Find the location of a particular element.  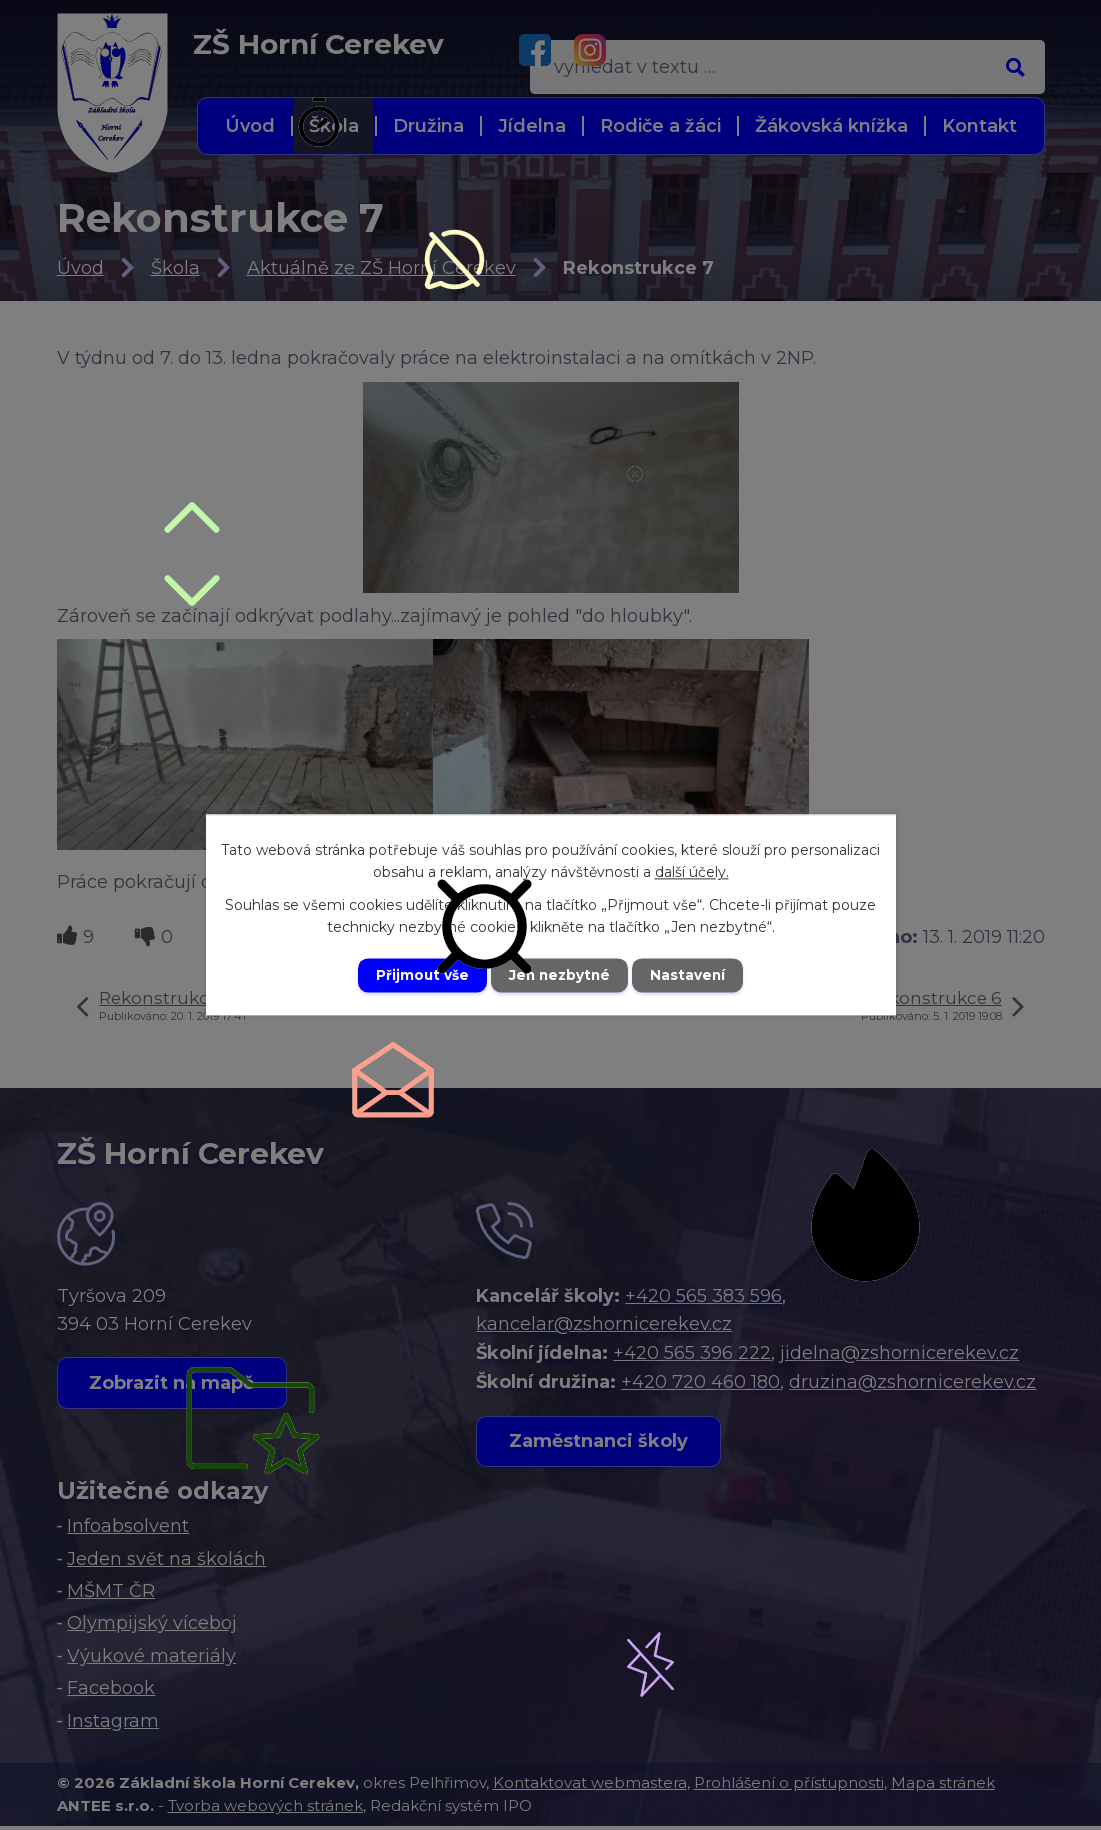

view an opened or read email is located at coordinates (393, 1083).